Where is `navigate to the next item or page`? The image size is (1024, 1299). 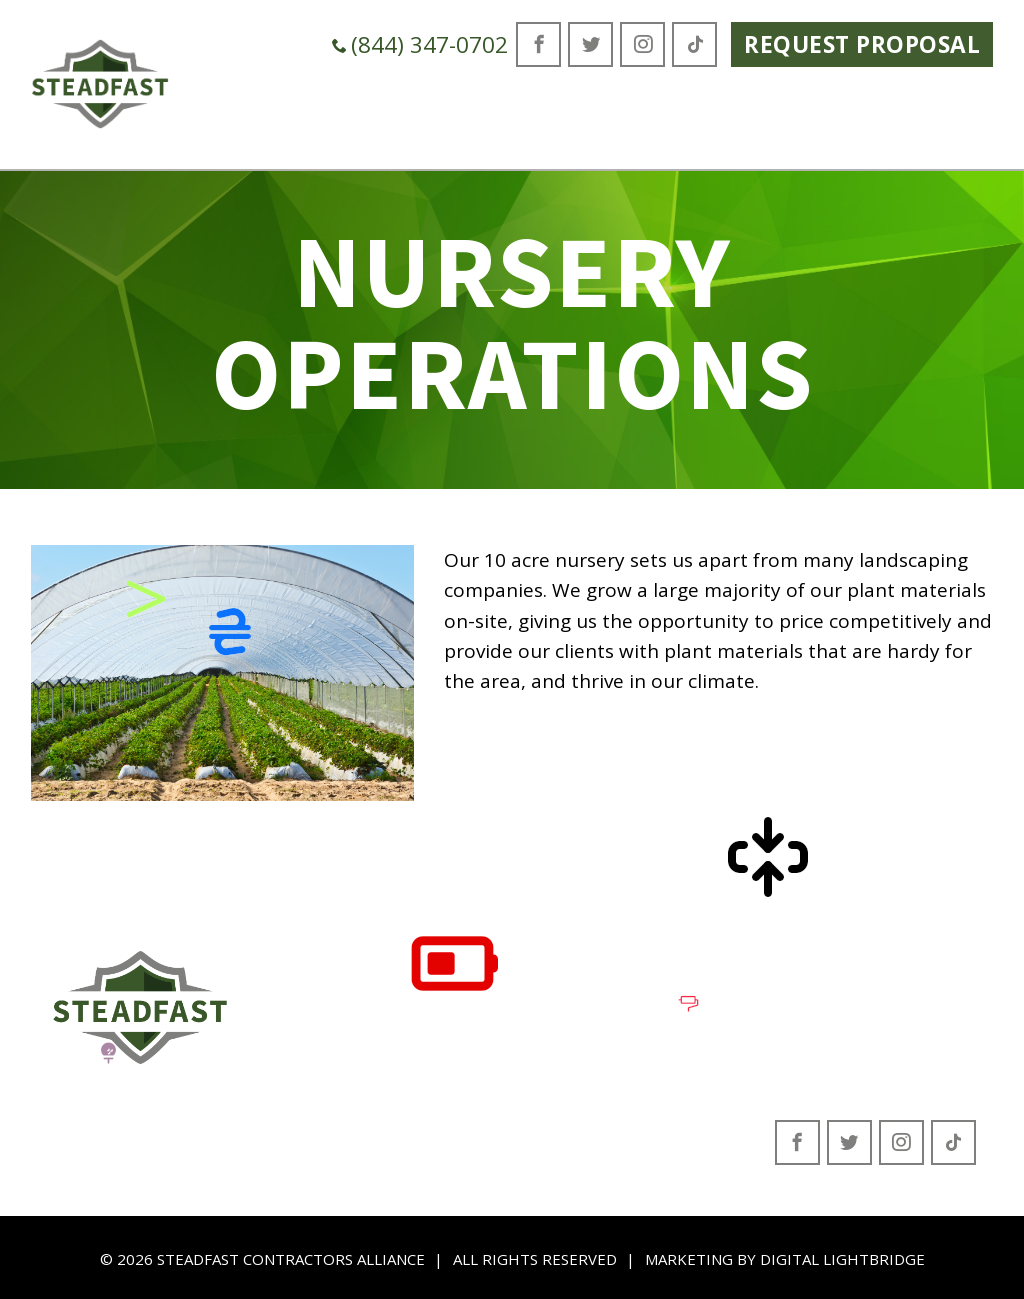
navigate to the next item or page is located at coordinates (145, 599).